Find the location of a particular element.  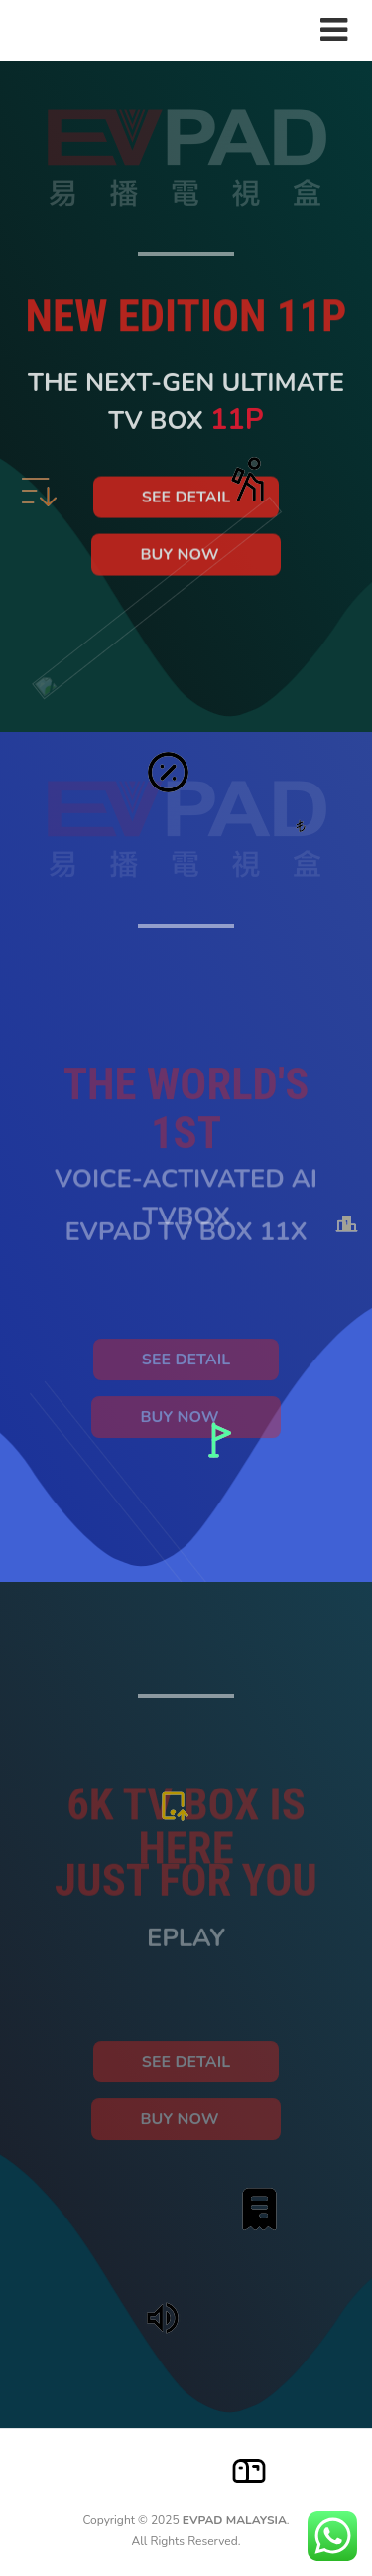

view discount or percentage-based promotion is located at coordinates (168, 772).